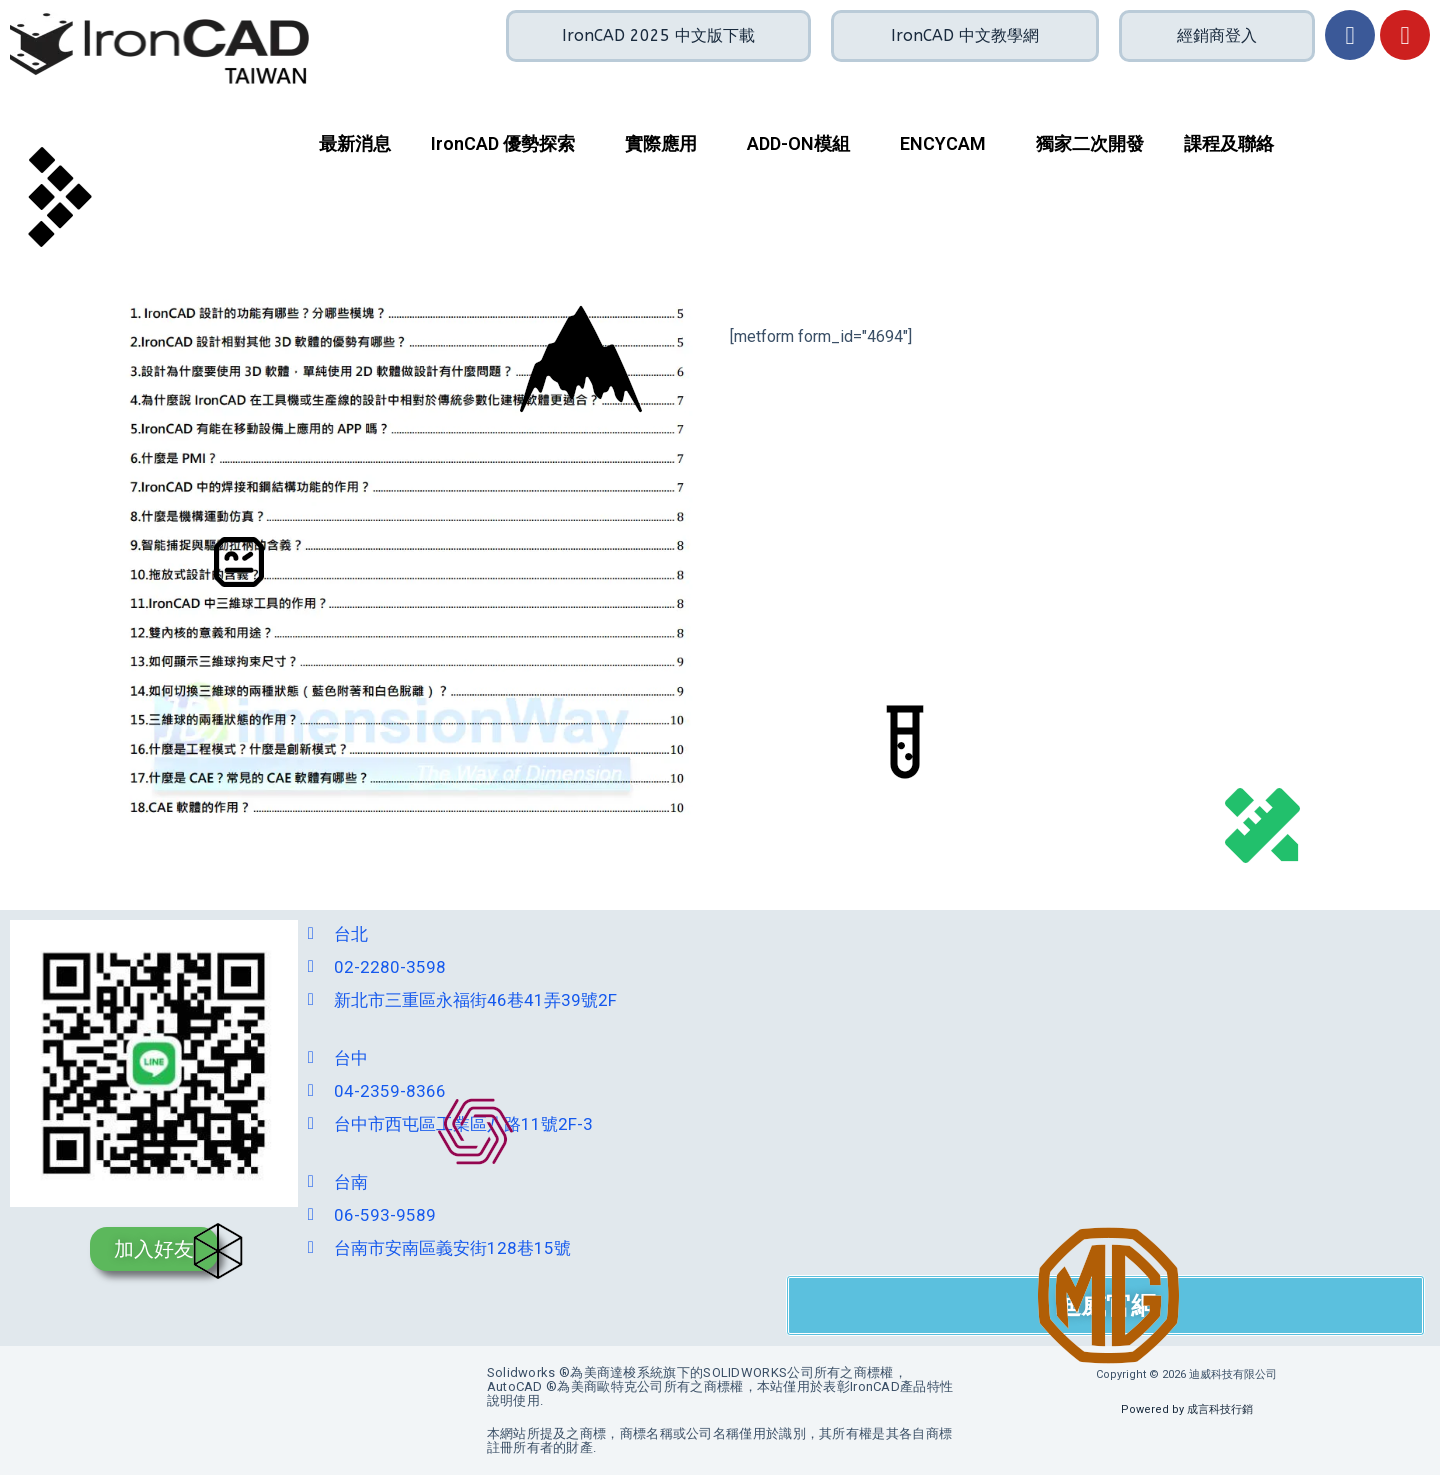 The image size is (1440, 1475). Describe the element at coordinates (60, 197) in the screenshot. I see `open TestRail test management platform` at that location.